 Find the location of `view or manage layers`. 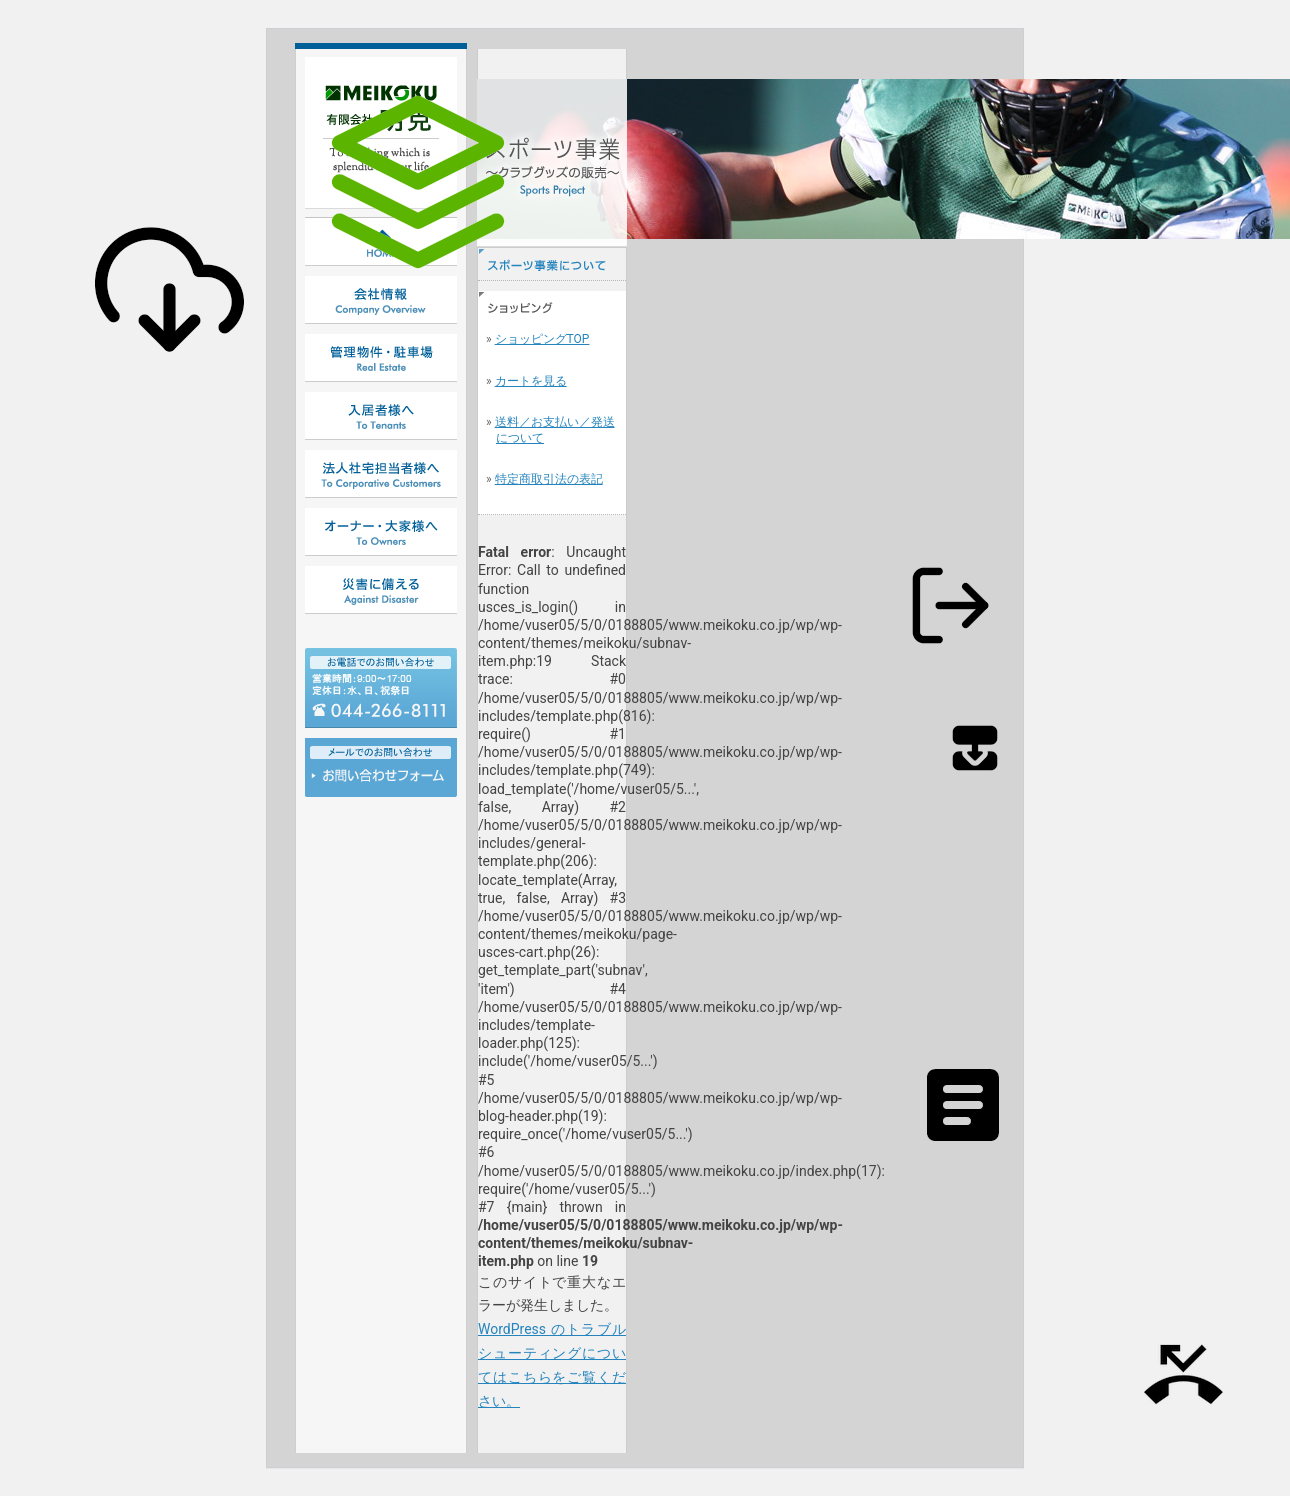

view or manage layers is located at coordinates (418, 182).